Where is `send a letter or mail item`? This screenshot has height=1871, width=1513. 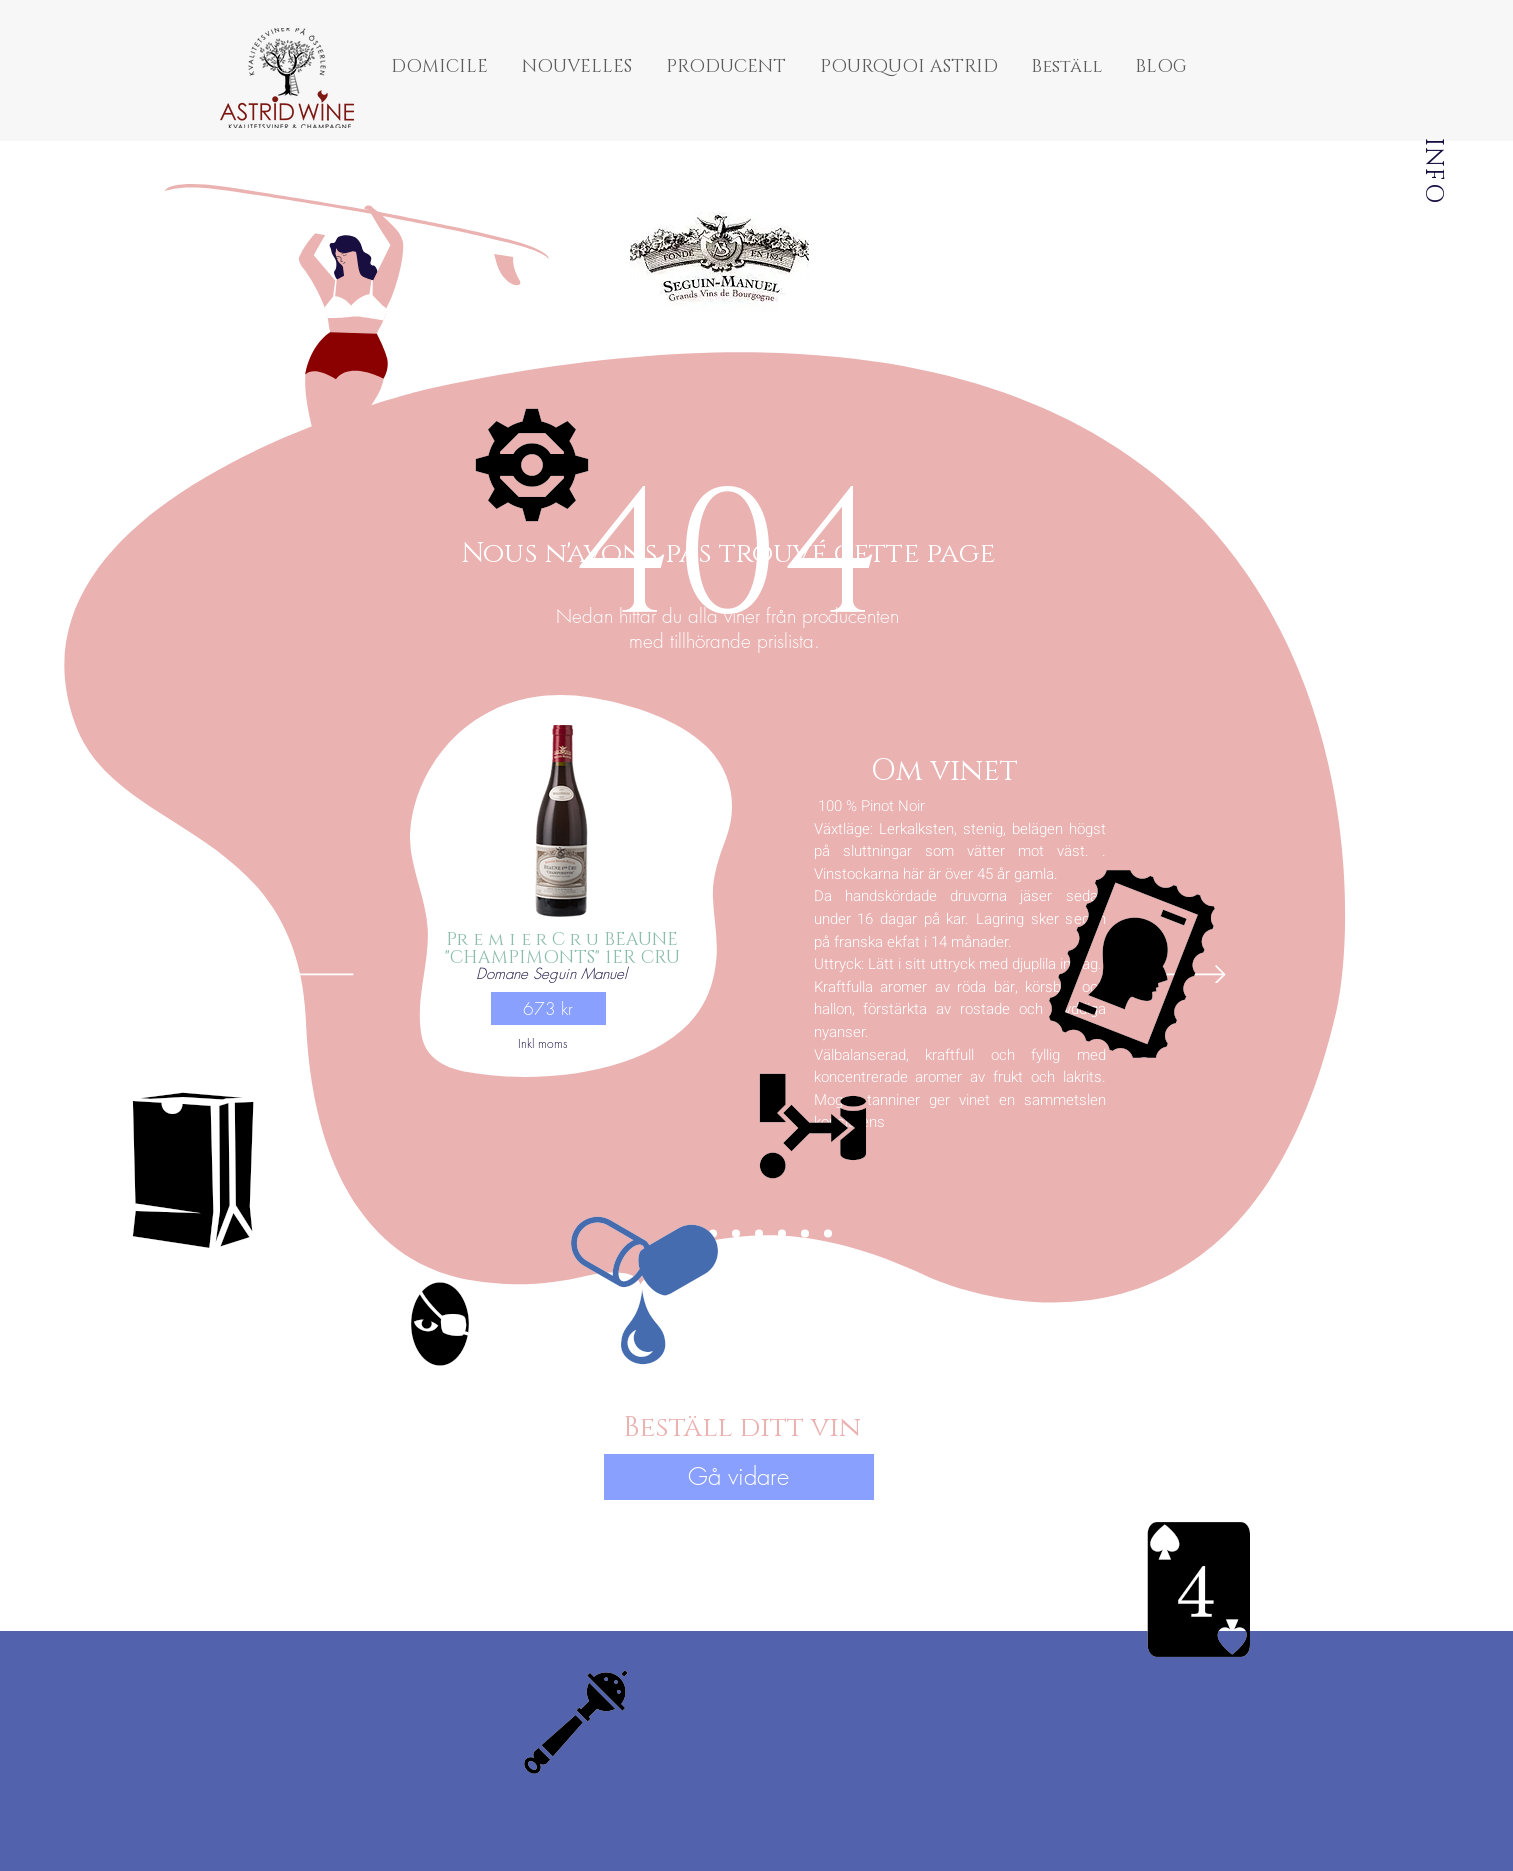 send a letter or mail item is located at coordinates (1130, 964).